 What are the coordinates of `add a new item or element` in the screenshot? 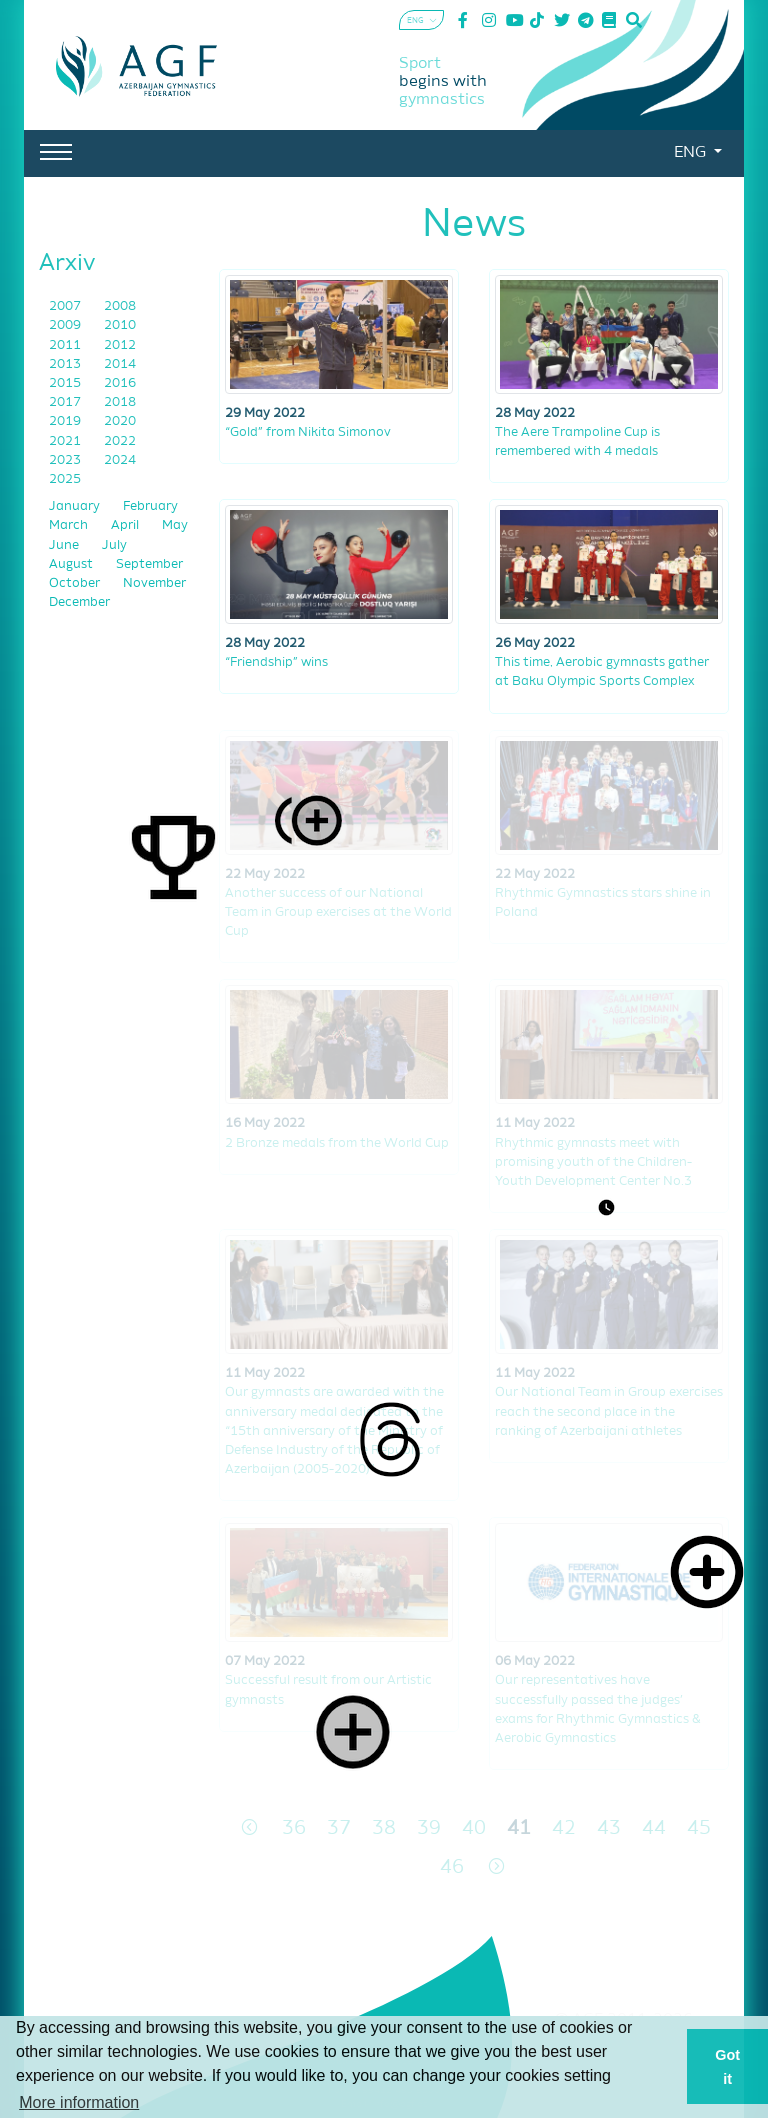 It's located at (353, 1732).